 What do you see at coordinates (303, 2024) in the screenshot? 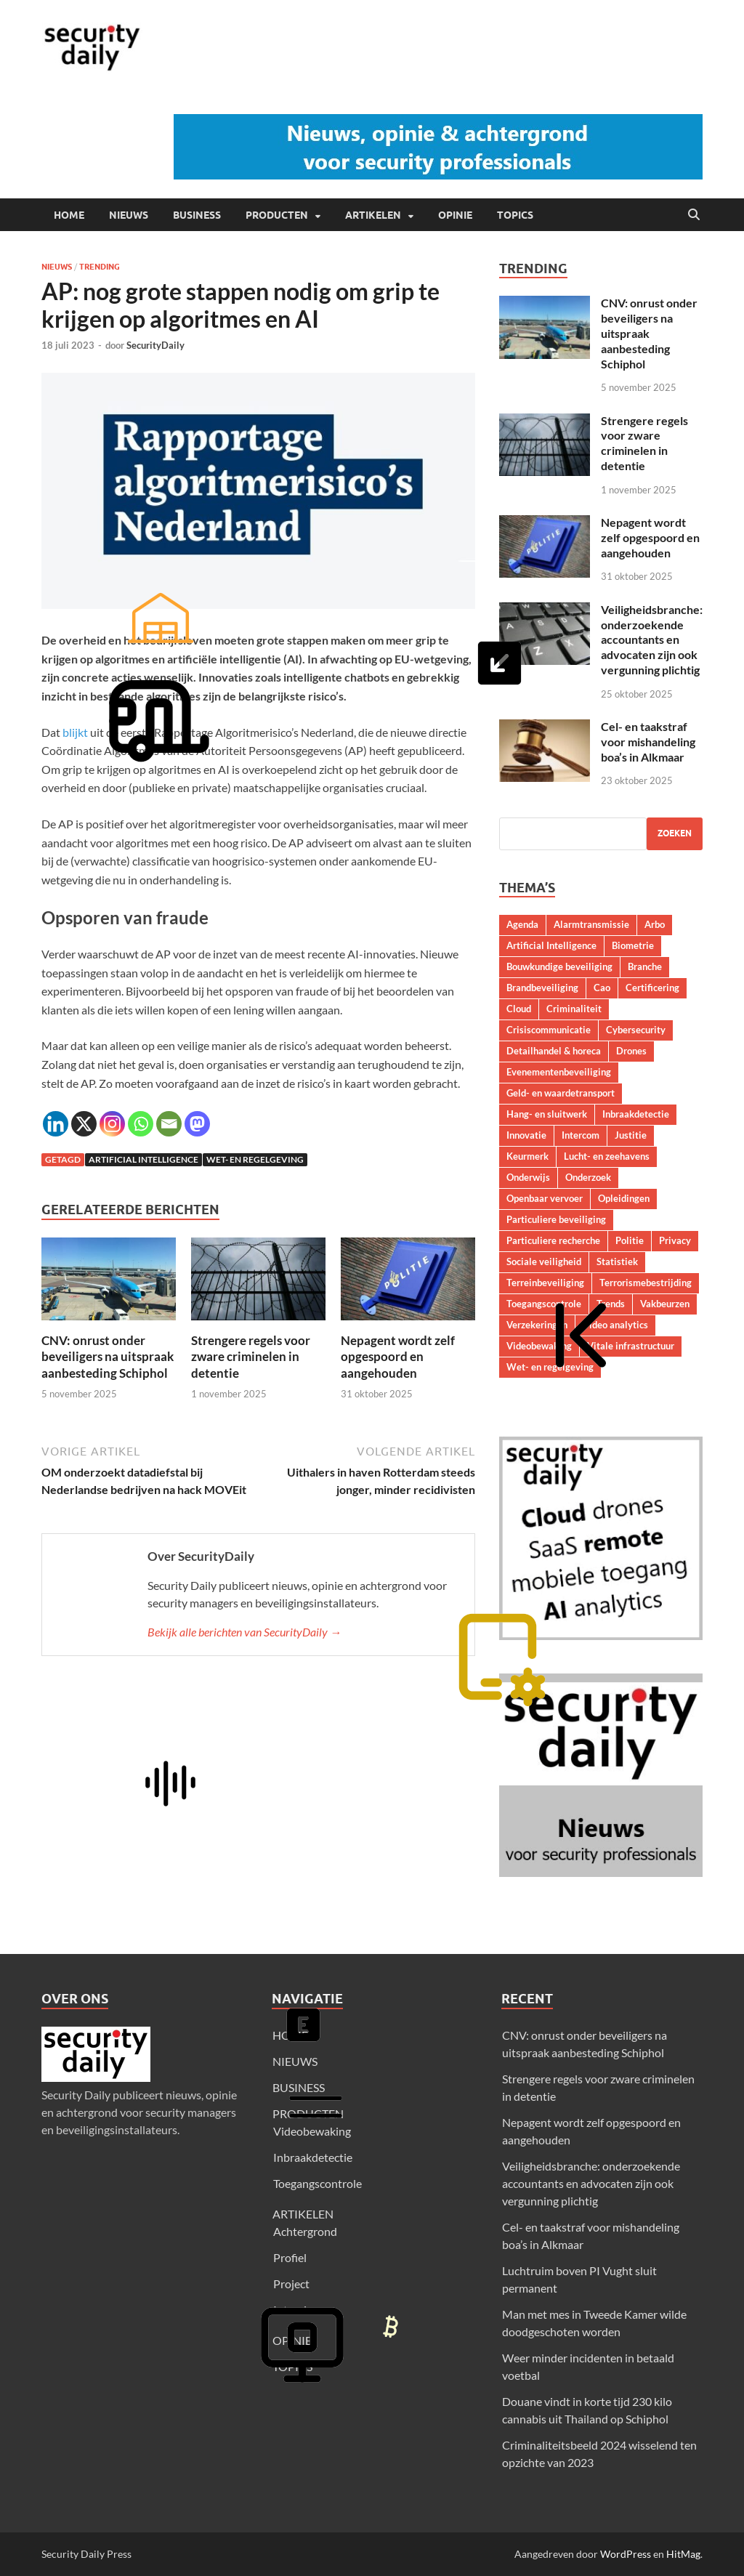
I see `indicates an "E" rating or classification` at bounding box center [303, 2024].